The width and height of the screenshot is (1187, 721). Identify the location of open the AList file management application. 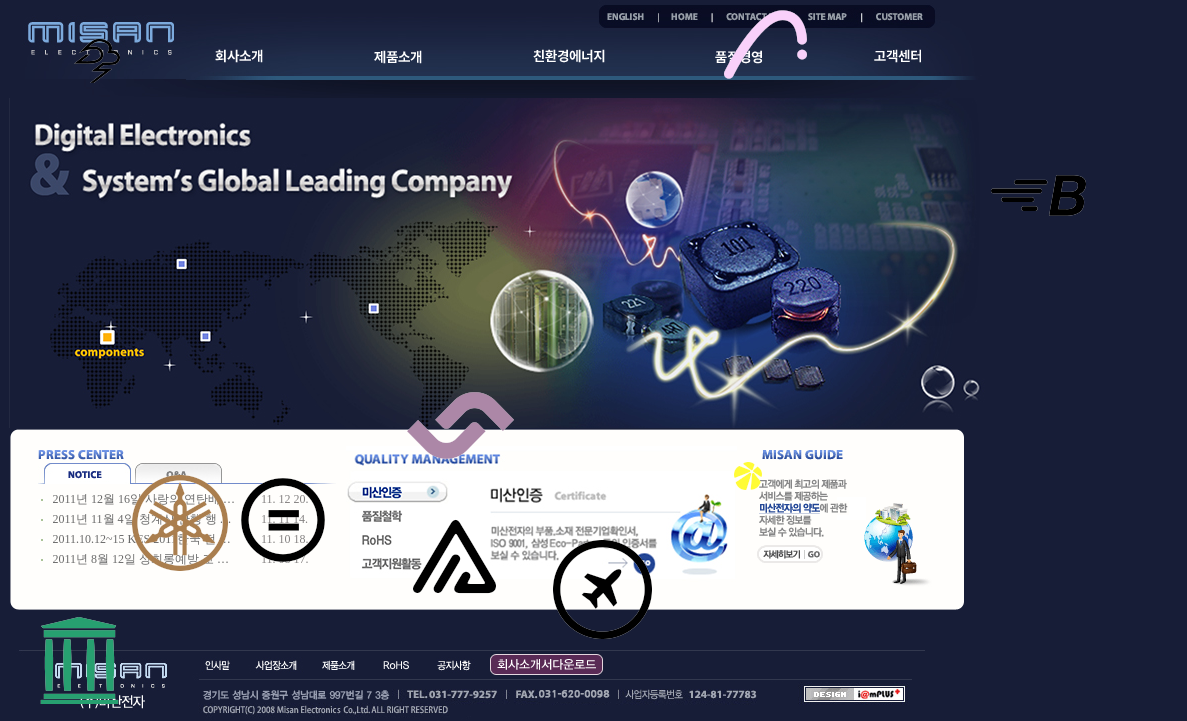
(454, 556).